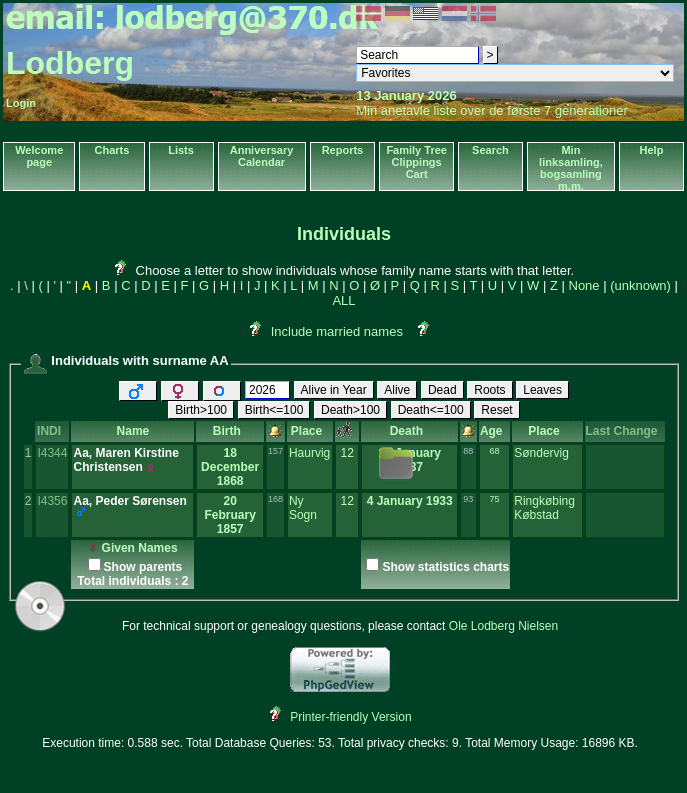  Describe the element at coordinates (396, 463) in the screenshot. I see `open folder containing files` at that location.